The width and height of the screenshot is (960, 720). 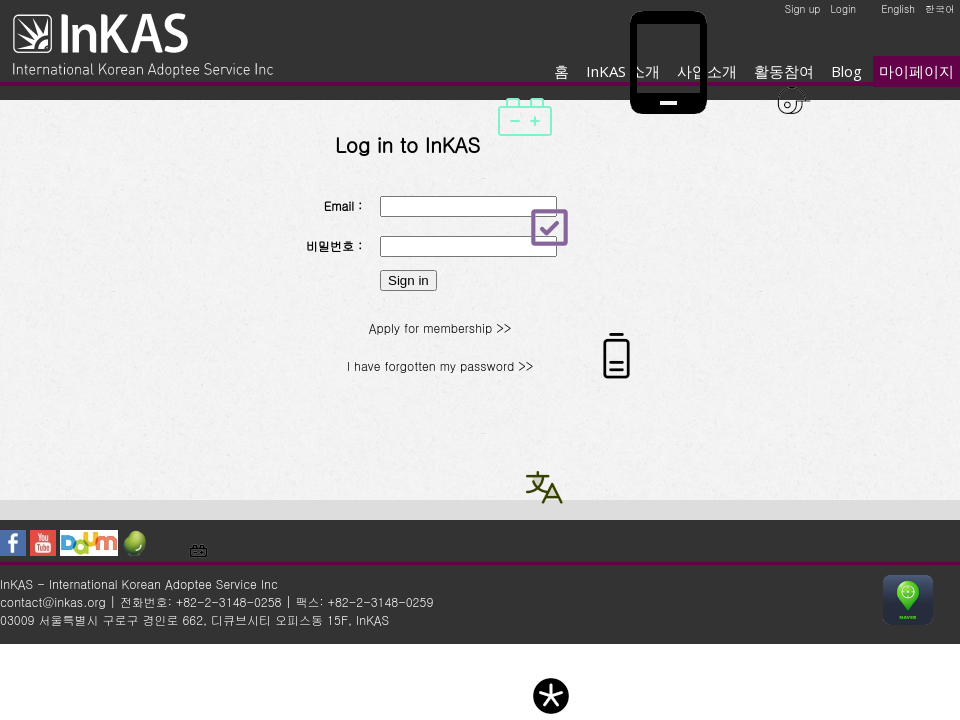 I want to click on mark task as complete, so click(x=549, y=227).